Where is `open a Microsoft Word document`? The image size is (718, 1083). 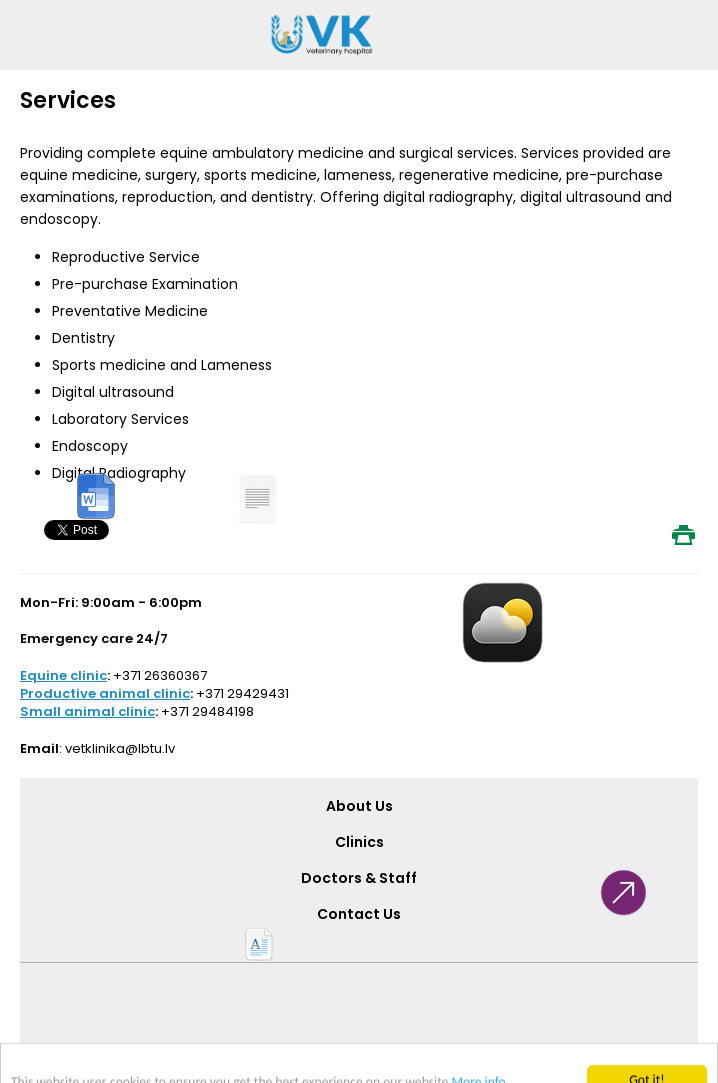 open a Microsoft Word document is located at coordinates (96, 496).